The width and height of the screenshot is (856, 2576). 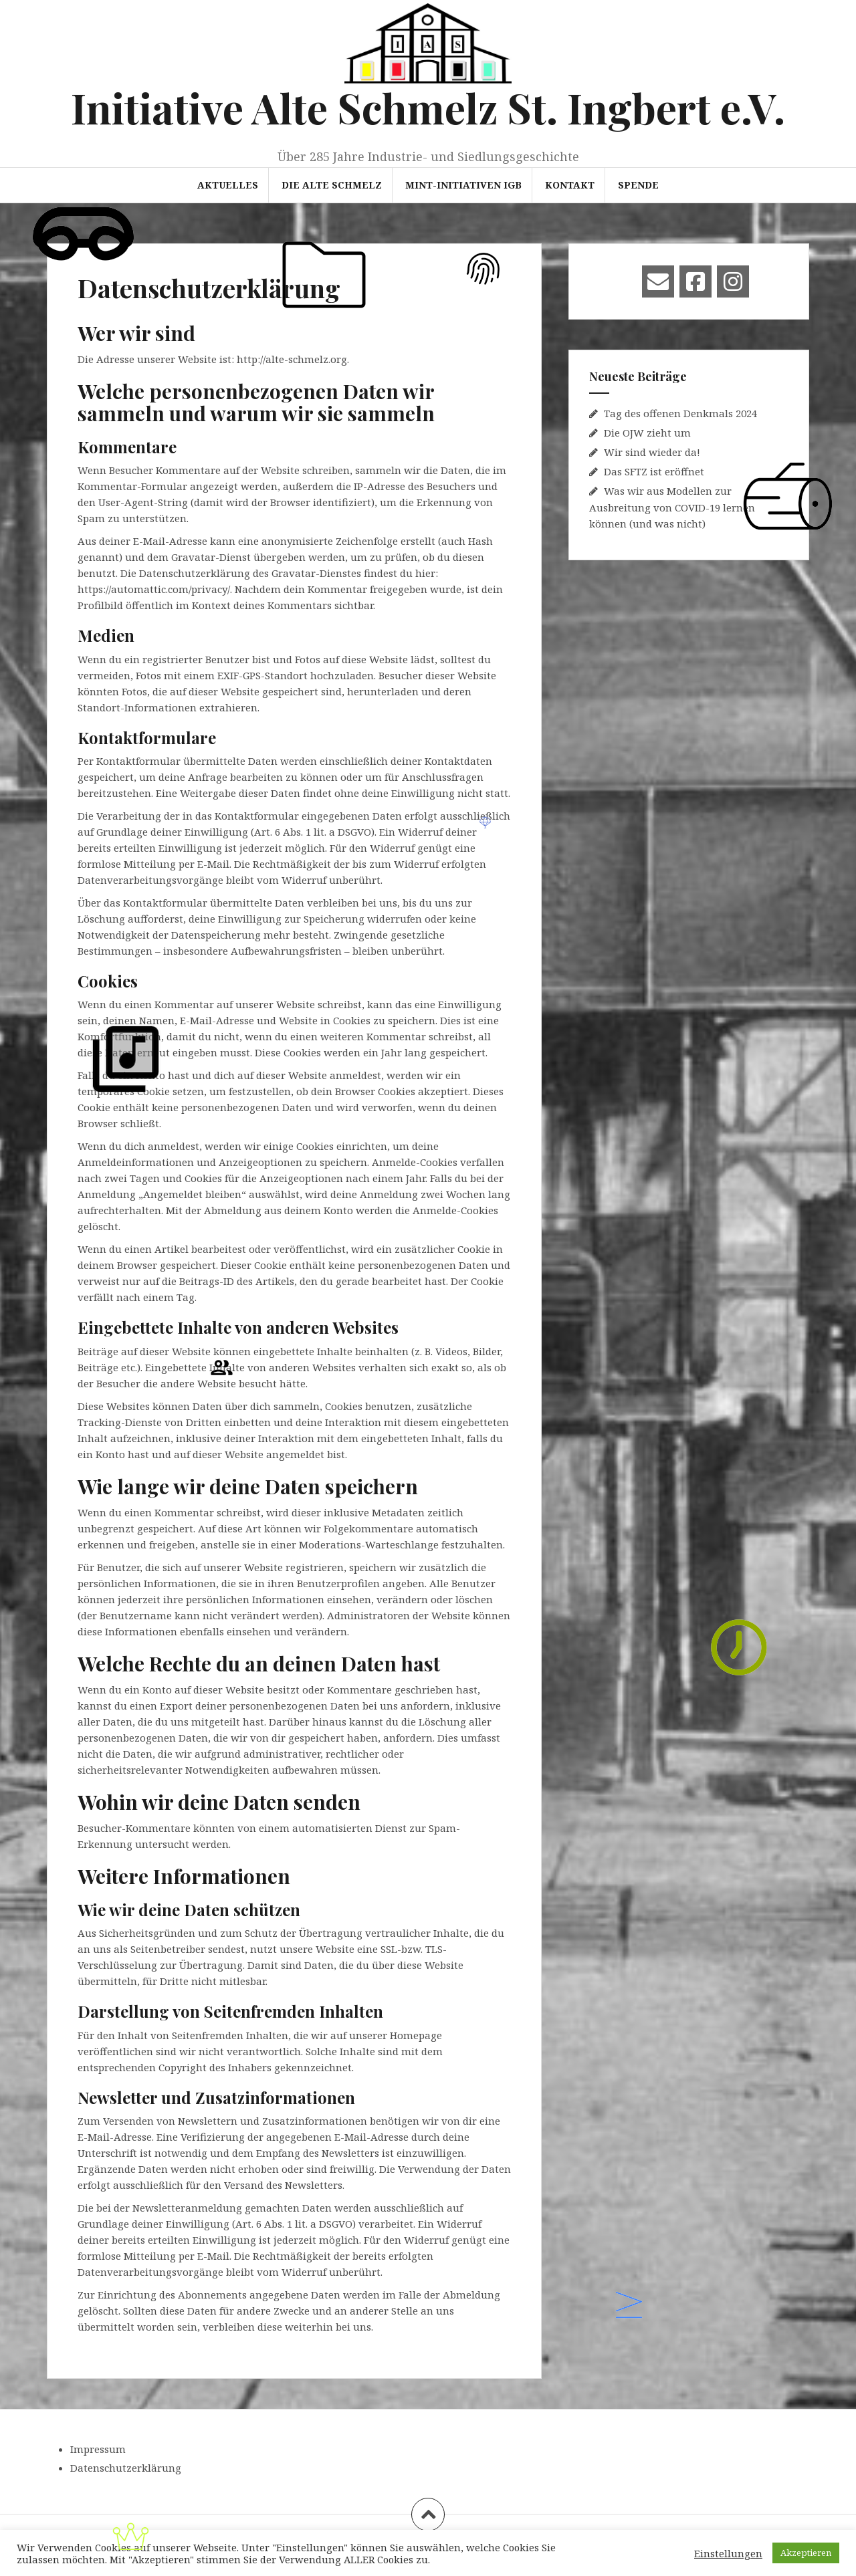 I want to click on open file folder, so click(x=324, y=273).